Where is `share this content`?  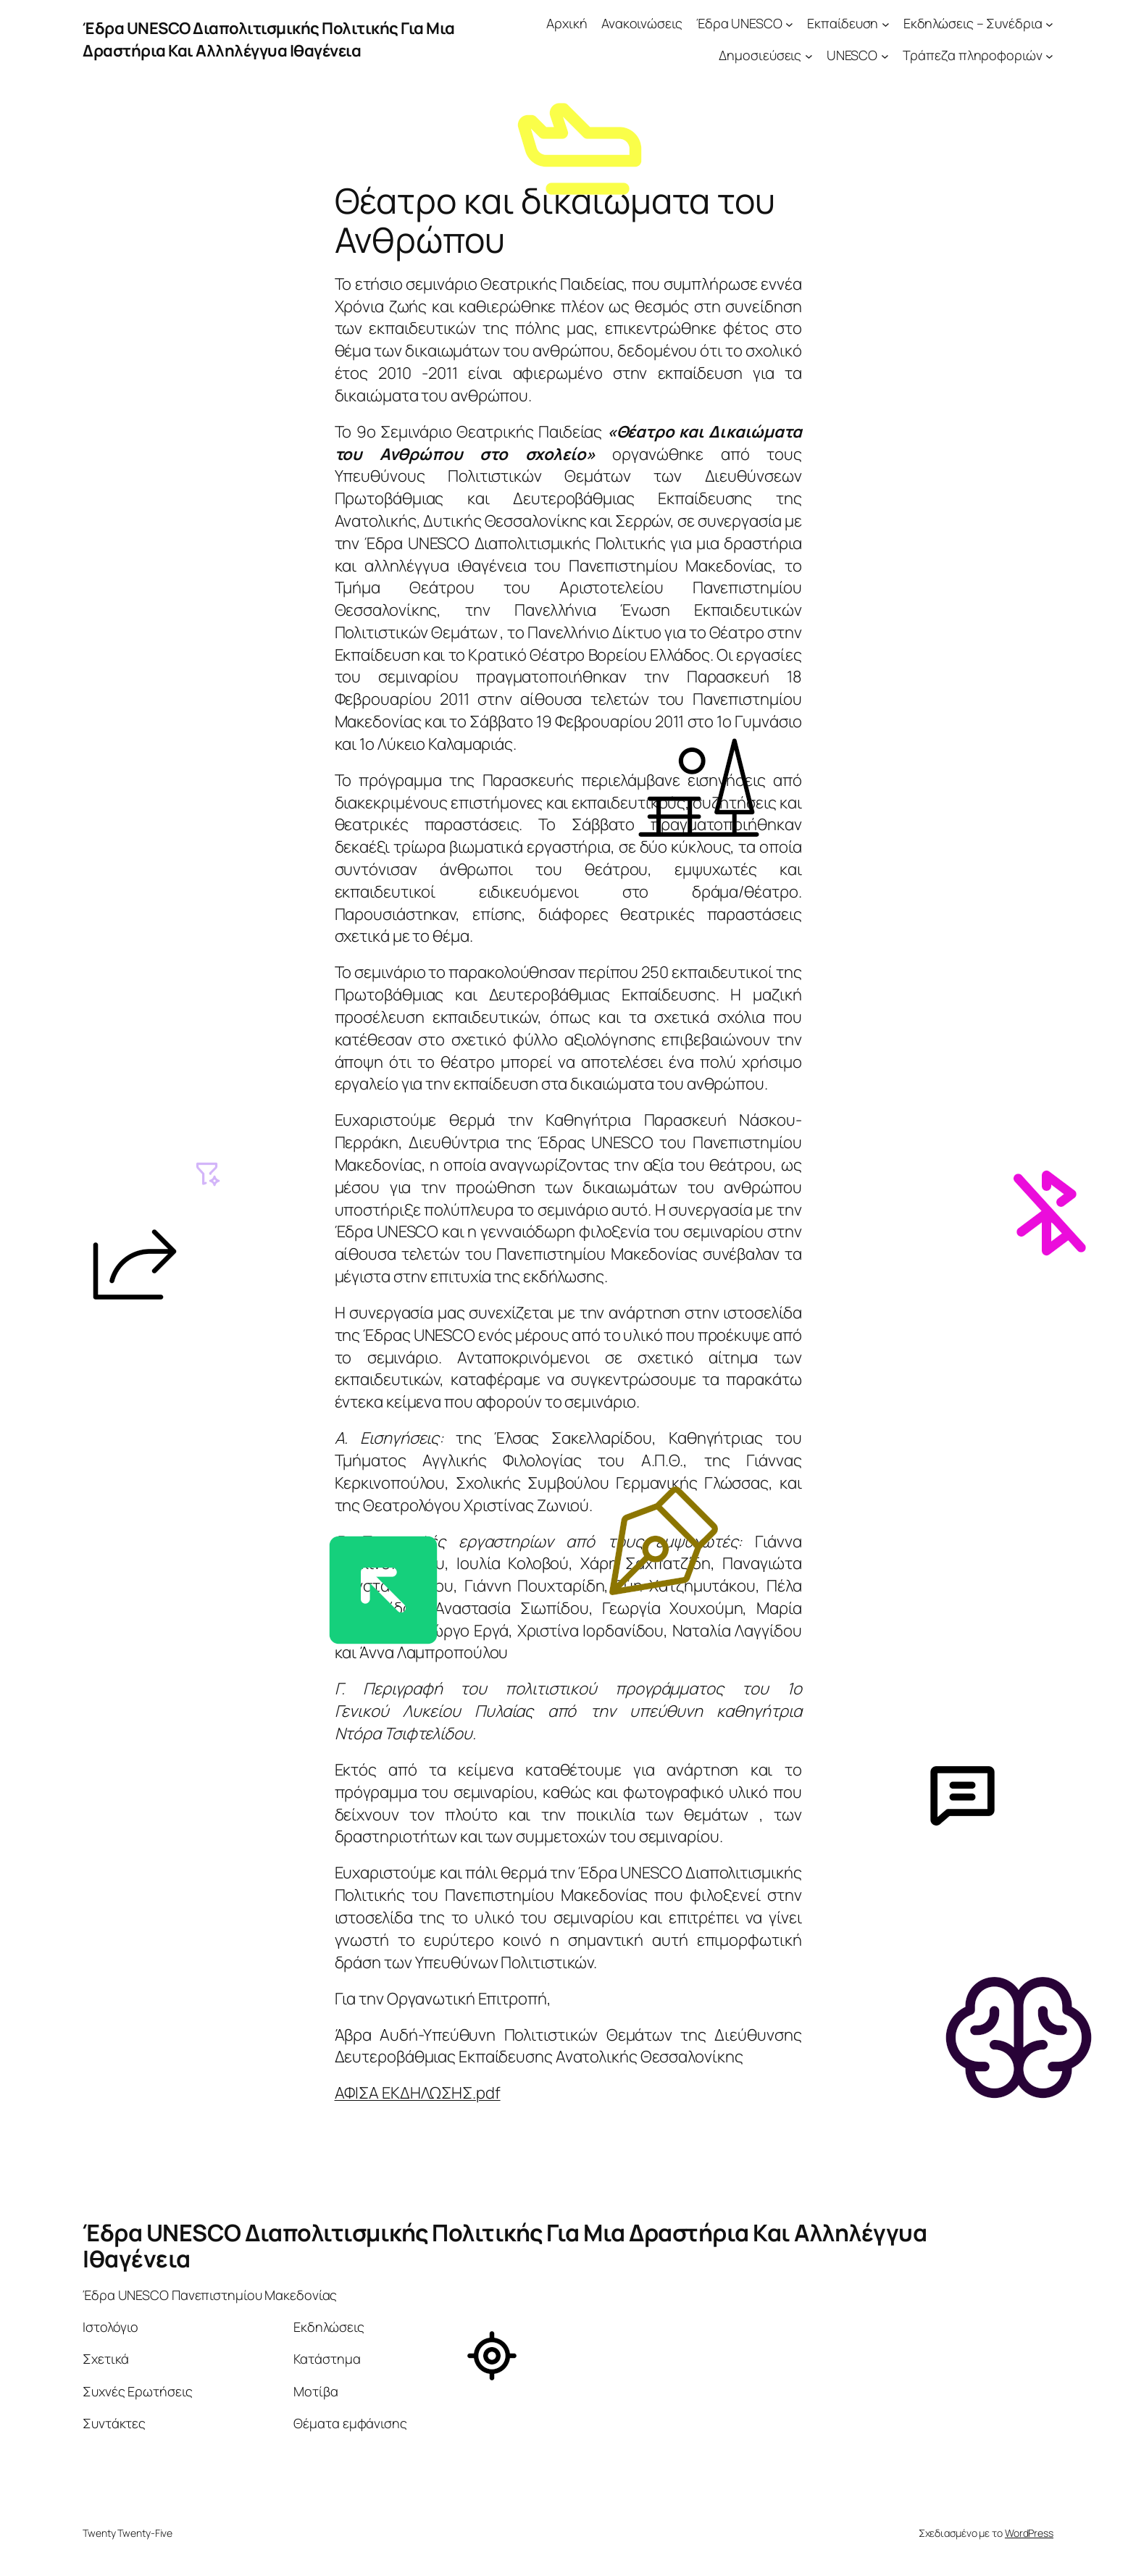
share this content is located at coordinates (135, 1261).